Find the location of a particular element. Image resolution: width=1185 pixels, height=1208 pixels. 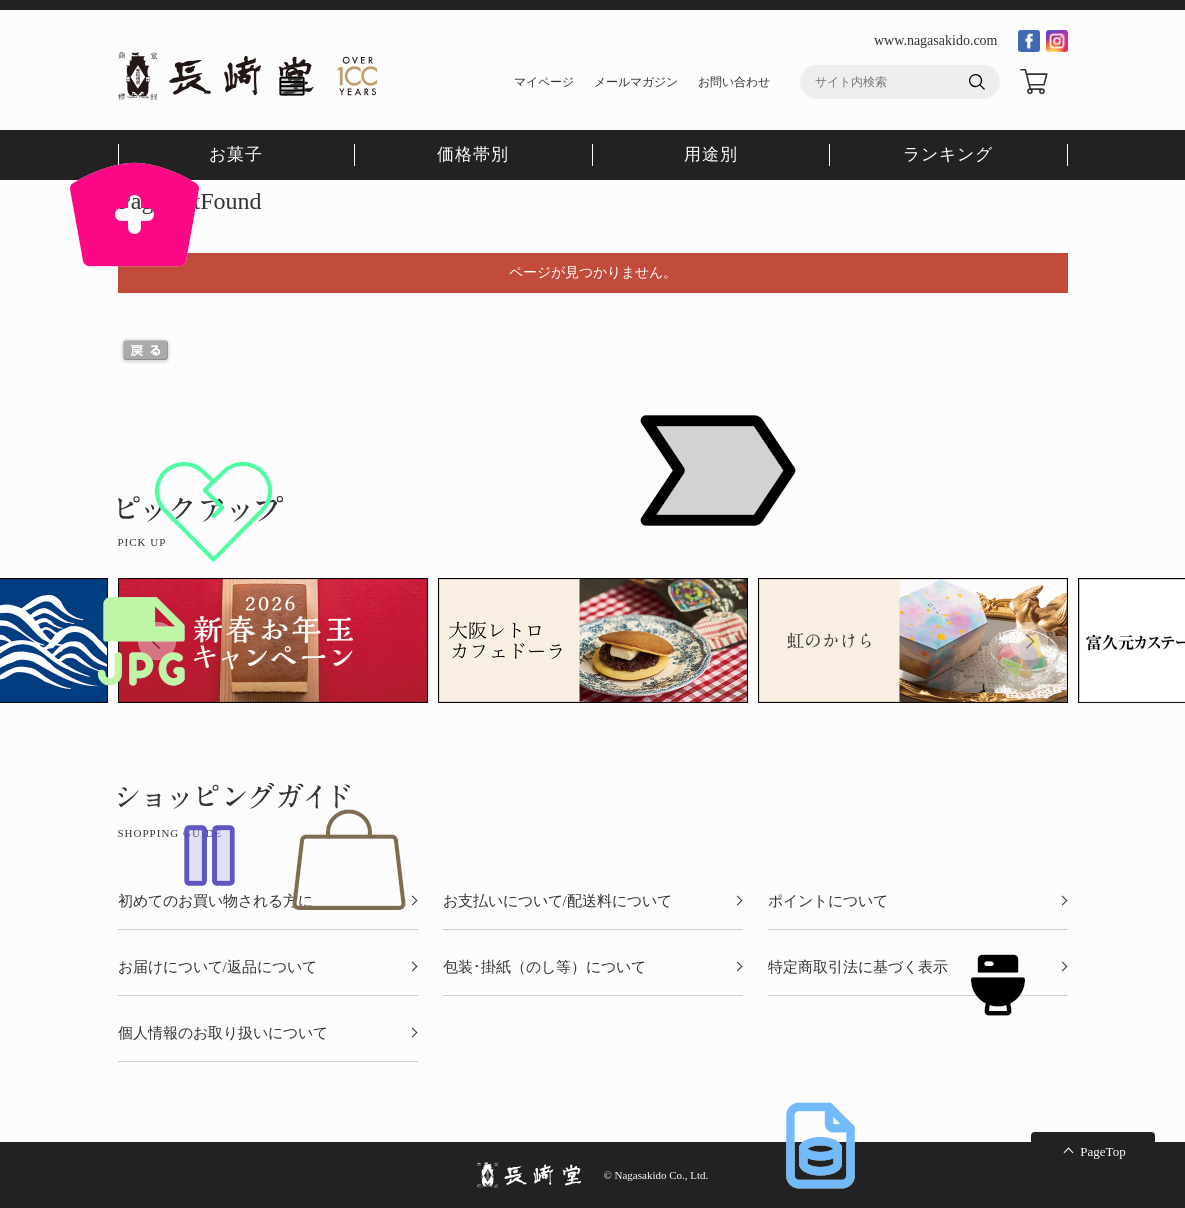

indicates an unlocked or unsecured state is located at coordinates (292, 83).